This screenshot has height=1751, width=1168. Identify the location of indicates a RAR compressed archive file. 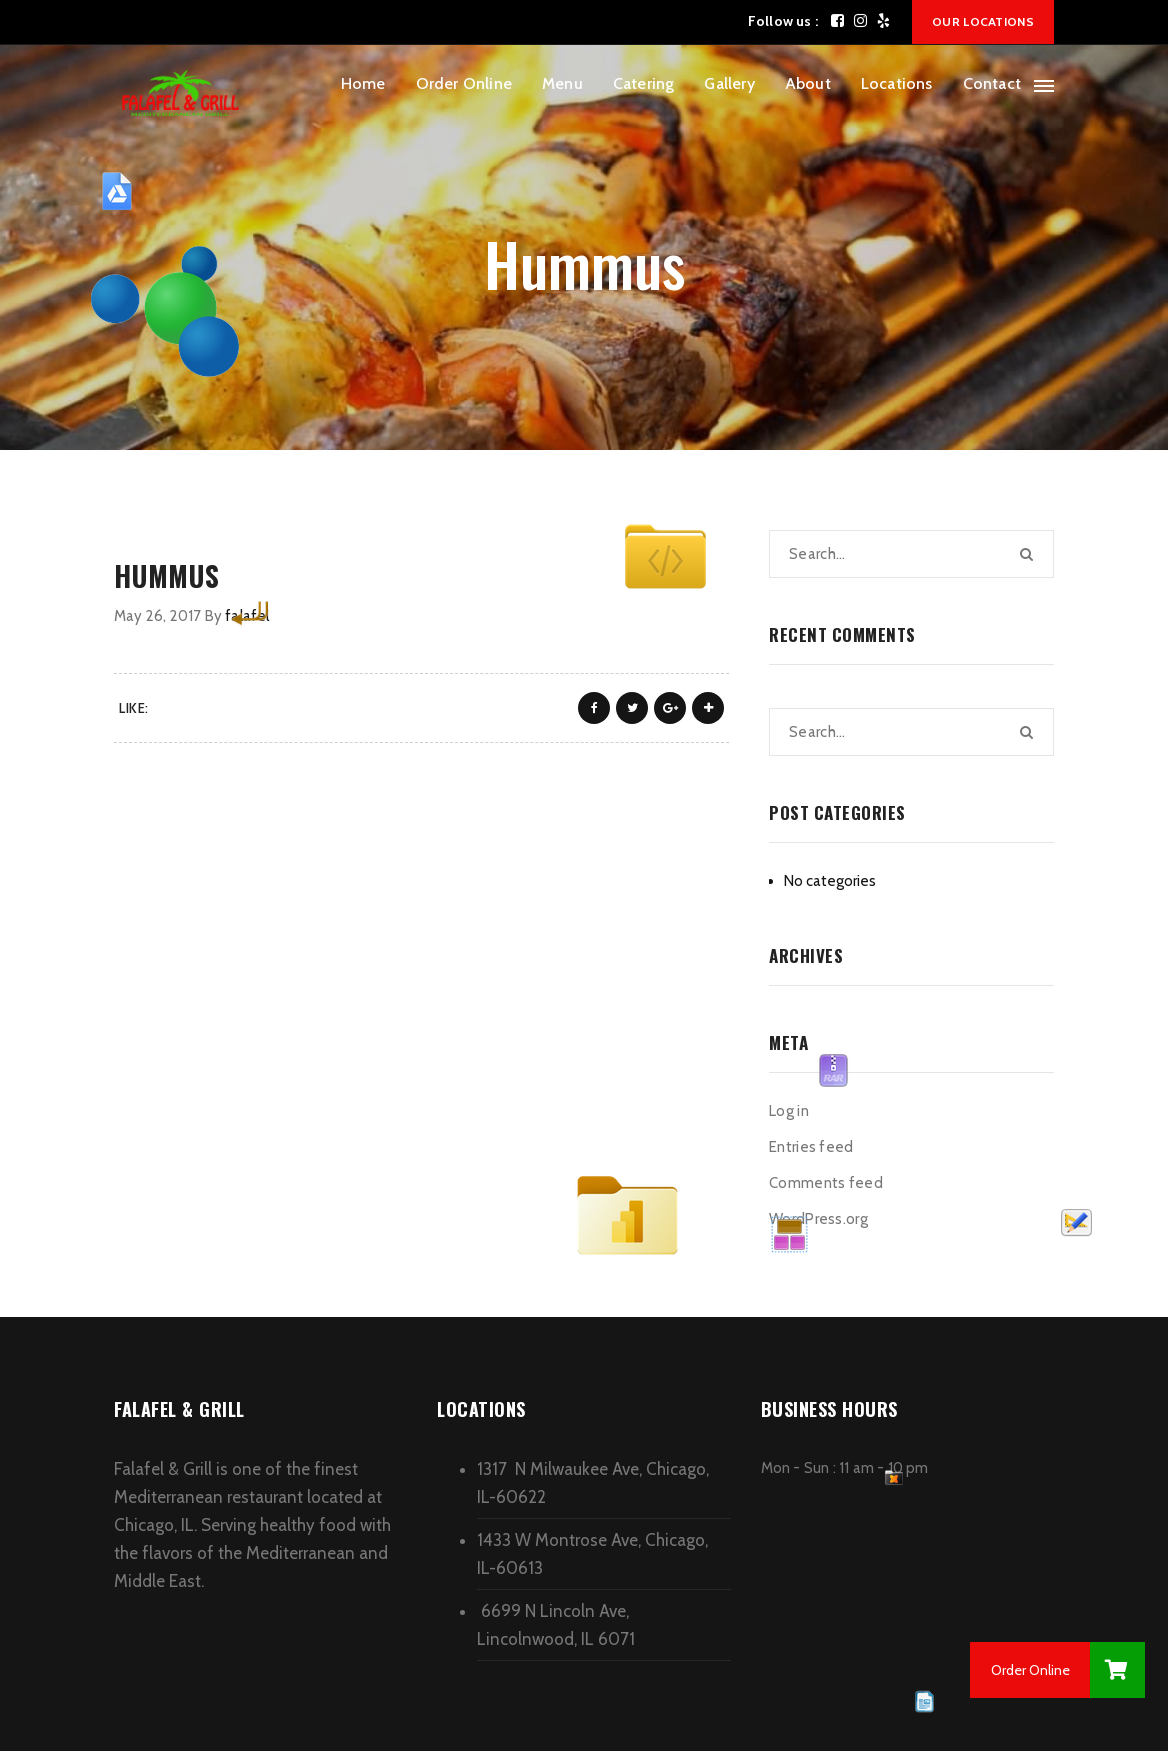
(833, 1070).